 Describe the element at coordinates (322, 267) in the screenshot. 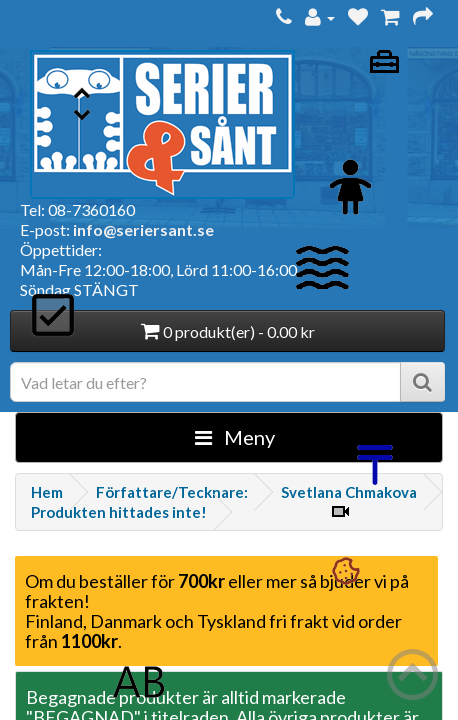

I see `indicates water or aquatic features` at that location.